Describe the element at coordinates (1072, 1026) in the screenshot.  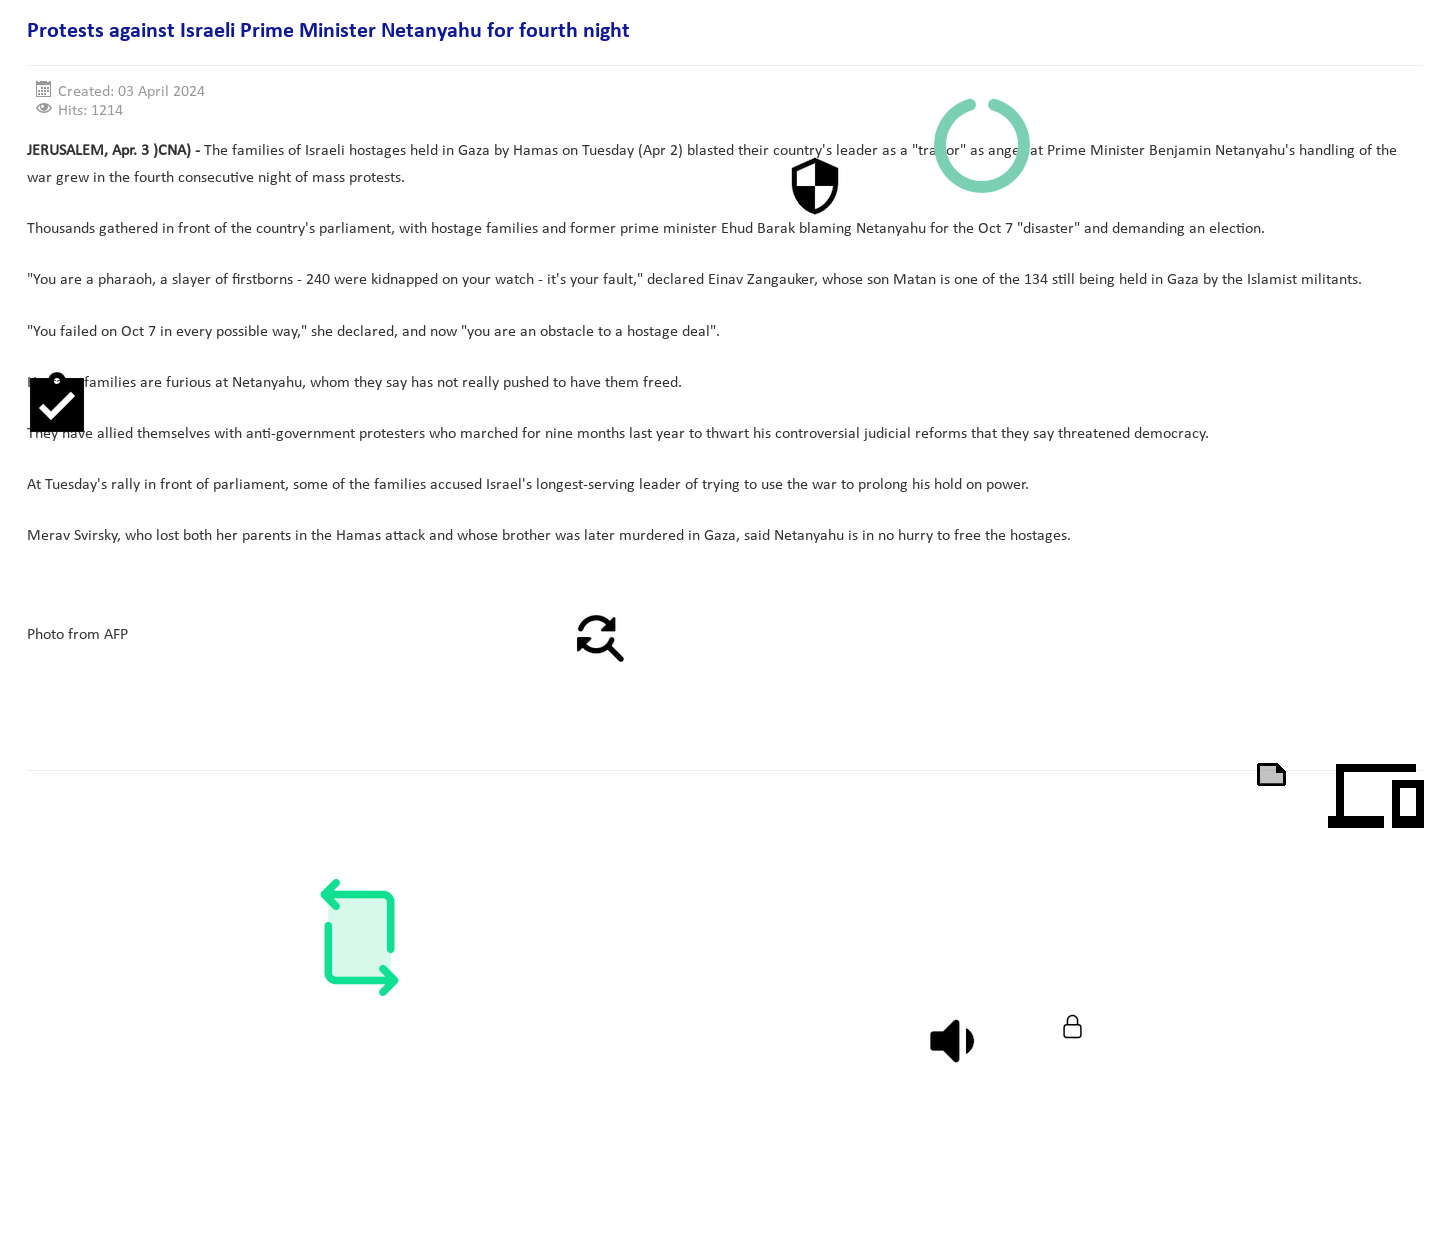
I see `indicates a locked or secured item` at that location.